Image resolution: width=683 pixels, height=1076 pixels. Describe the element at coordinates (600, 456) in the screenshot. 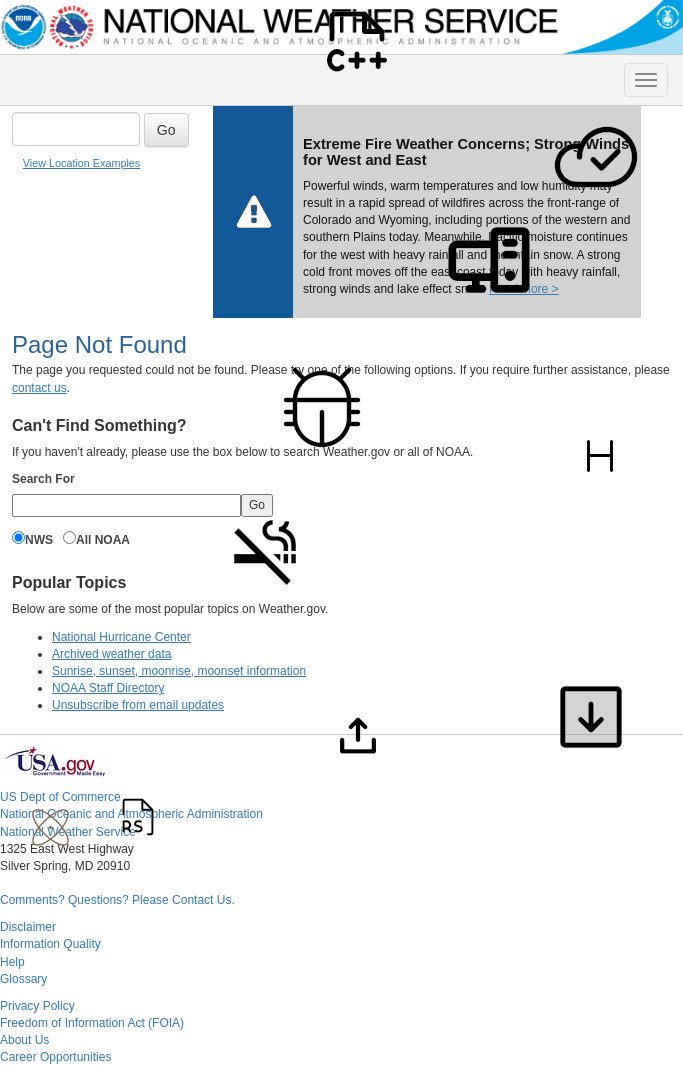

I see `format text as a heading` at that location.